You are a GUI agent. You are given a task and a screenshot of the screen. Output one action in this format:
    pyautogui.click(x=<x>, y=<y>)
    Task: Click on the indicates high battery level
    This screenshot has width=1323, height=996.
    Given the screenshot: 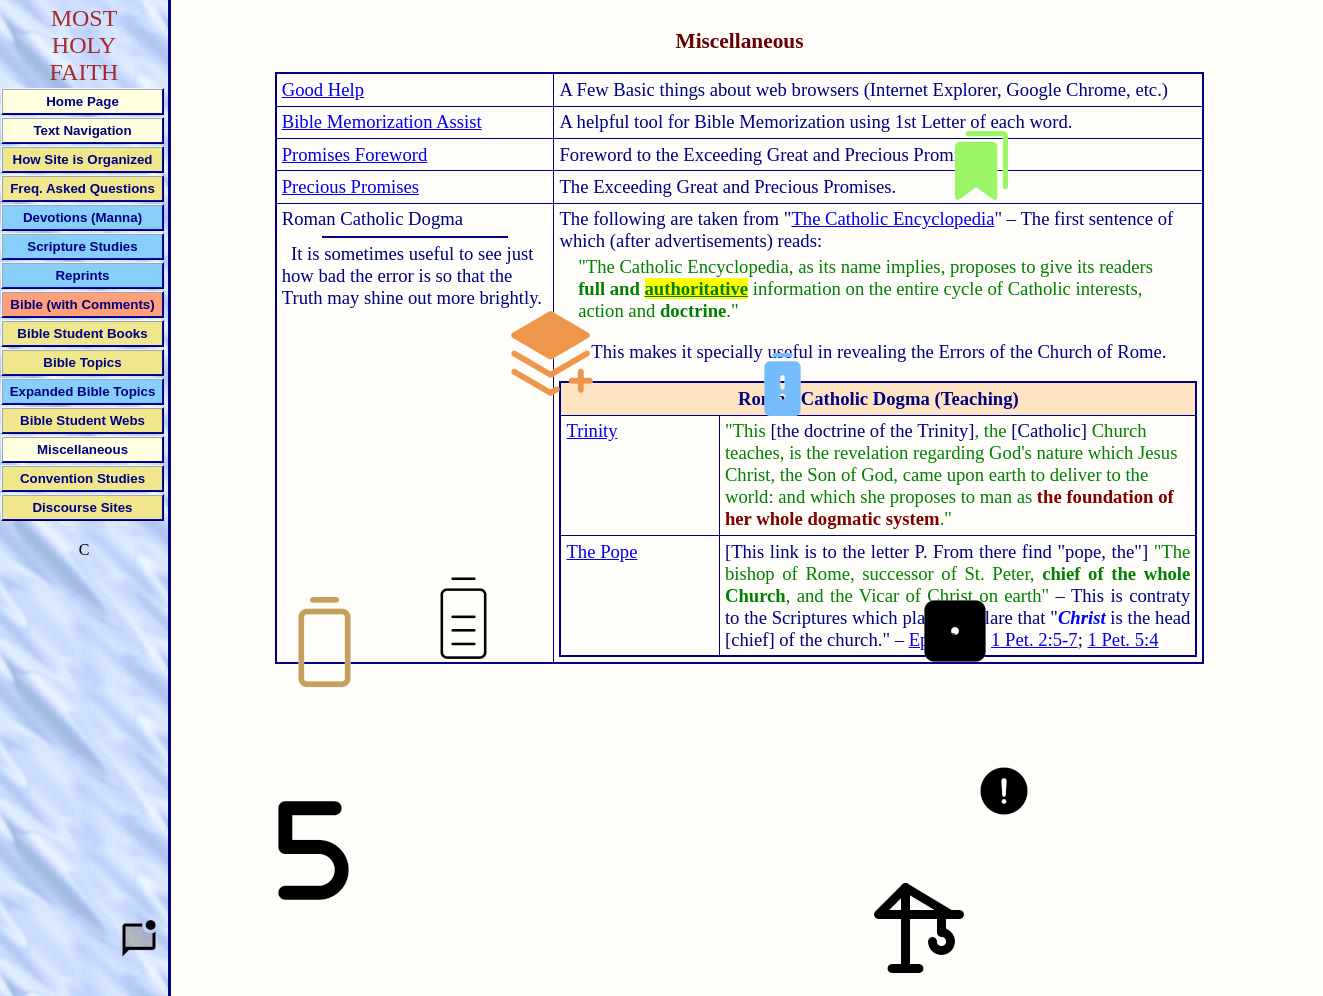 What is the action you would take?
    pyautogui.click(x=463, y=619)
    